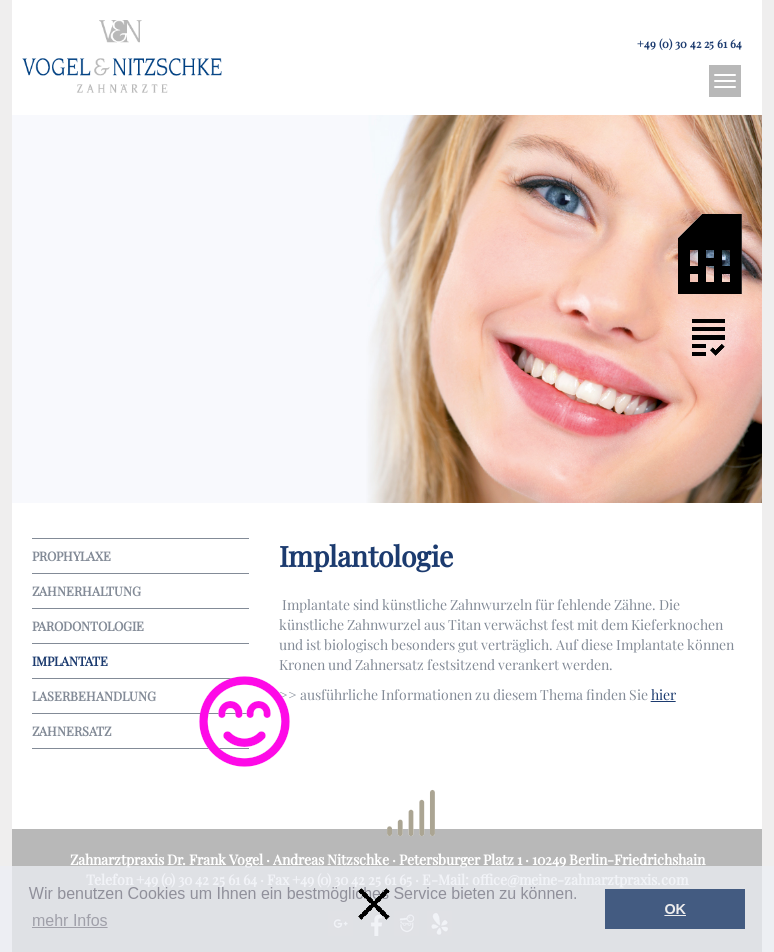 The width and height of the screenshot is (774, 952). Describe the element at coordinates (708, 337) in the screenshot. I see `view grading or assessment results` at that location.